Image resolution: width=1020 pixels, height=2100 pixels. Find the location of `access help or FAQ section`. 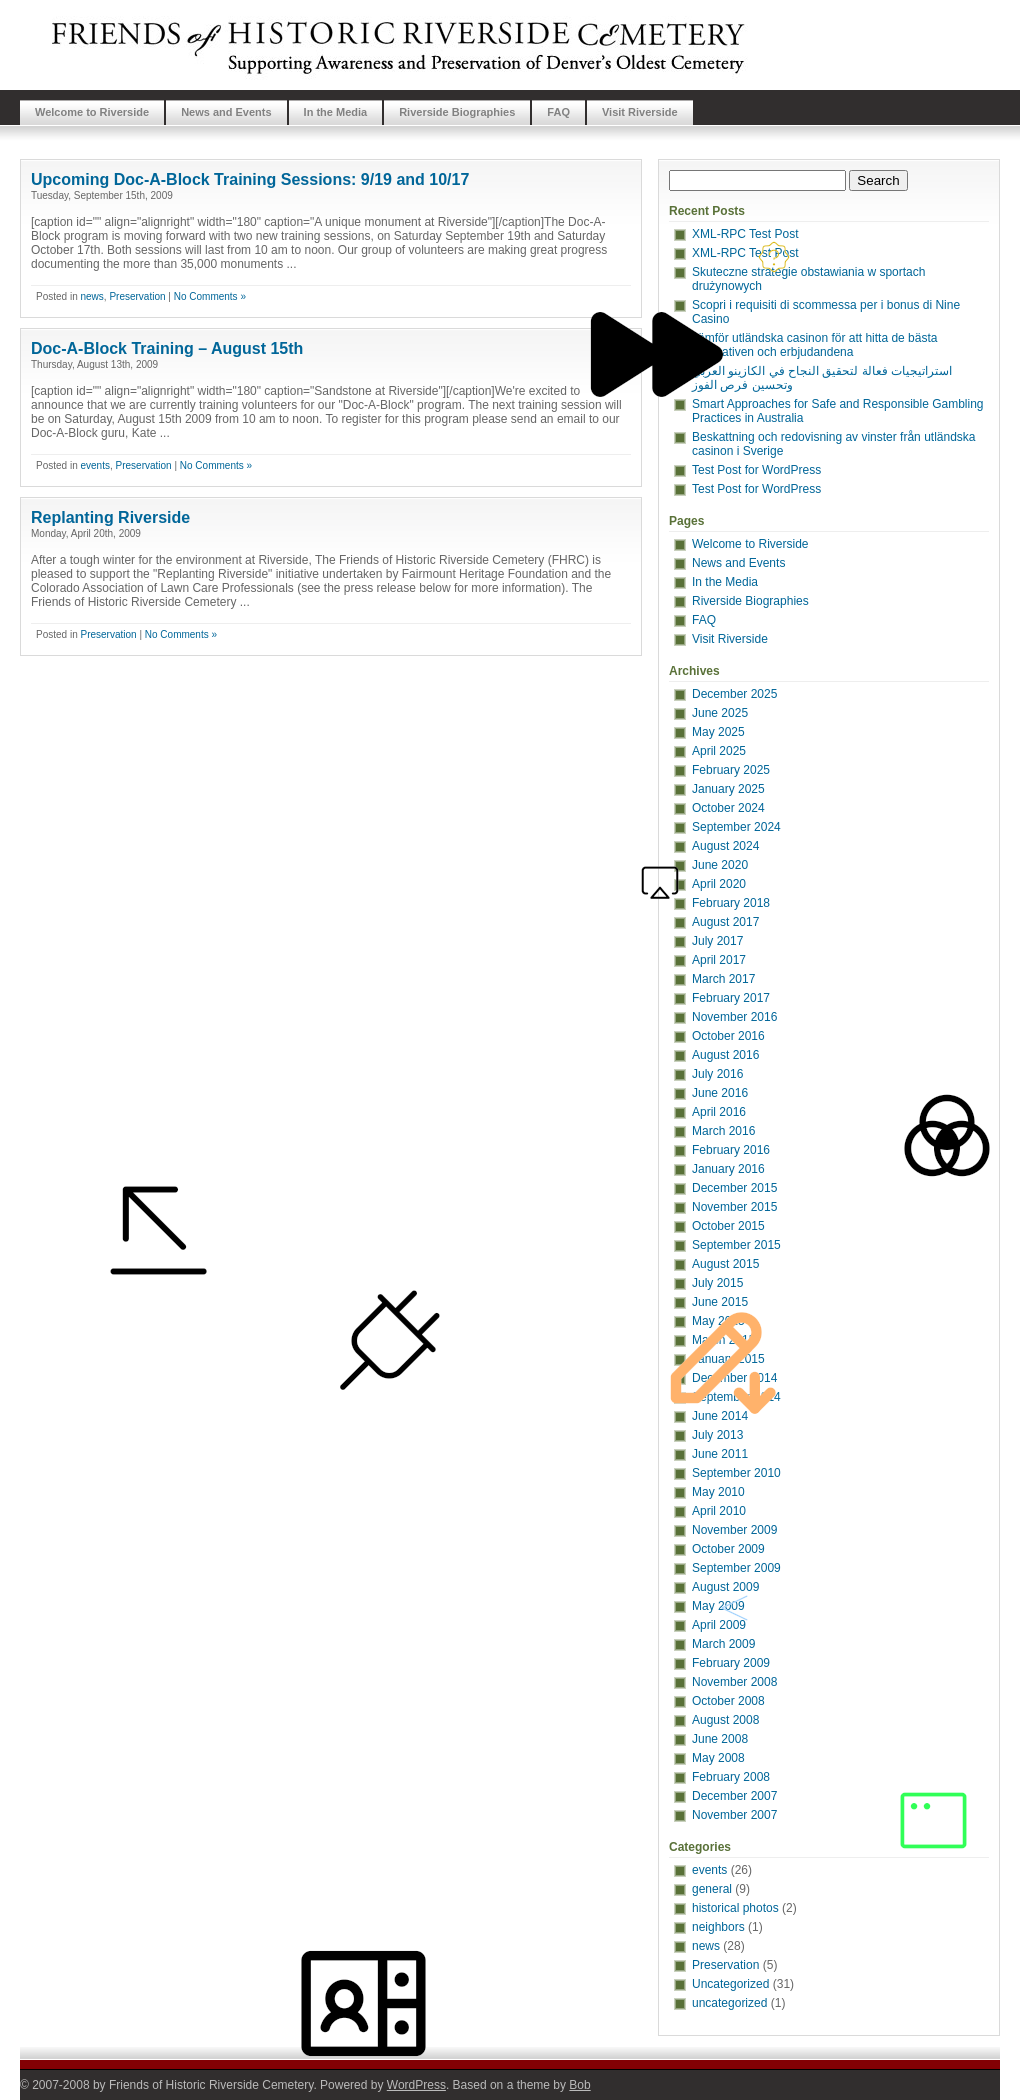

access help or FAQ section is located at coordinates (774, 257).